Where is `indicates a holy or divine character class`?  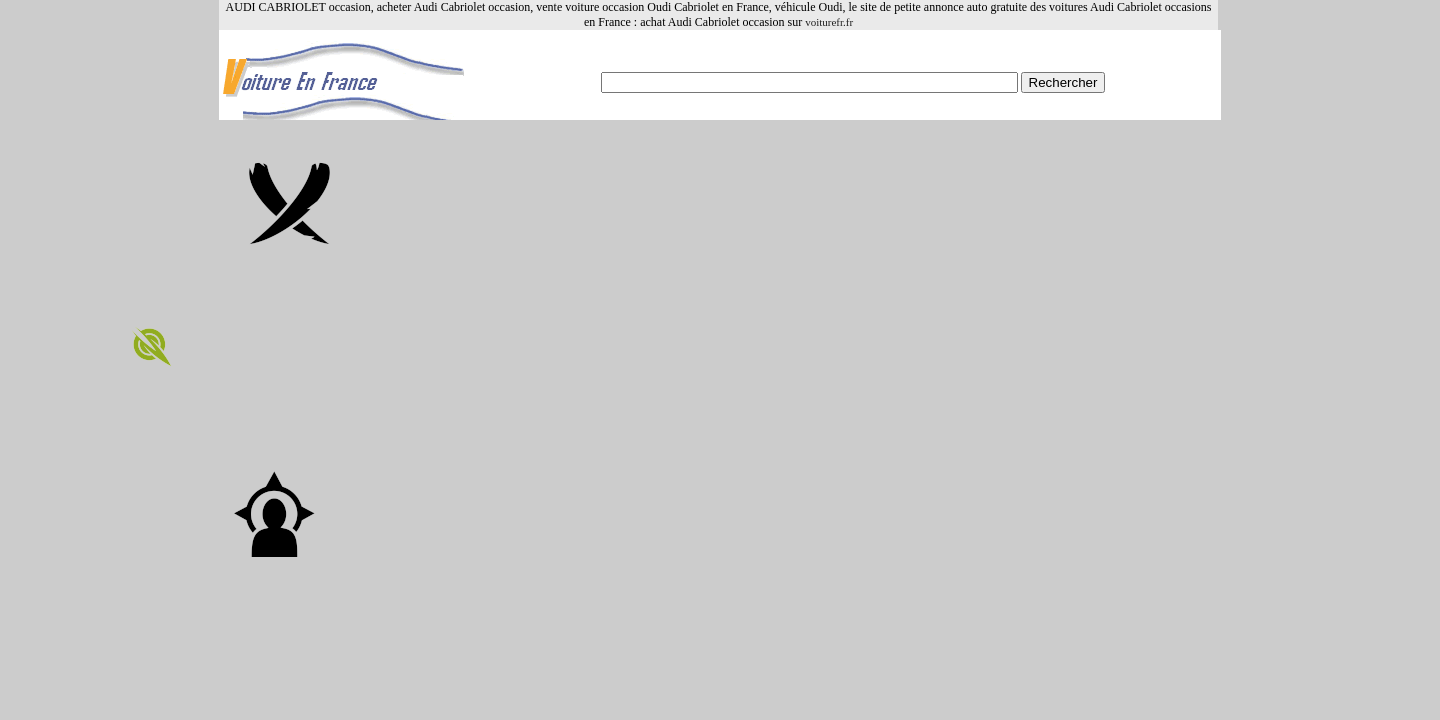 indicates a holy or divine character class is located at coordinates (274, 514).